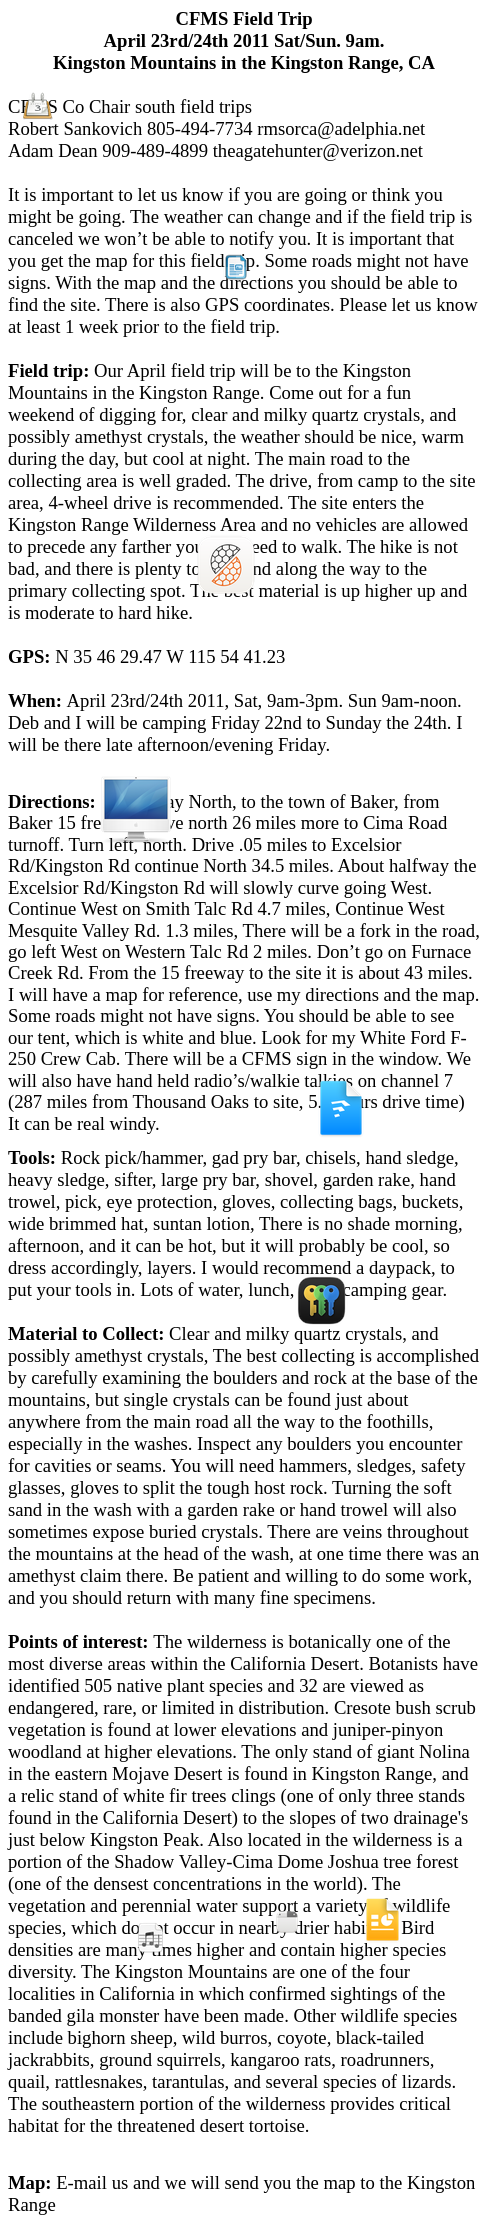  Describe the element at coordinates (37, 107) in the screenshot. I see `open calendar application` at that location.